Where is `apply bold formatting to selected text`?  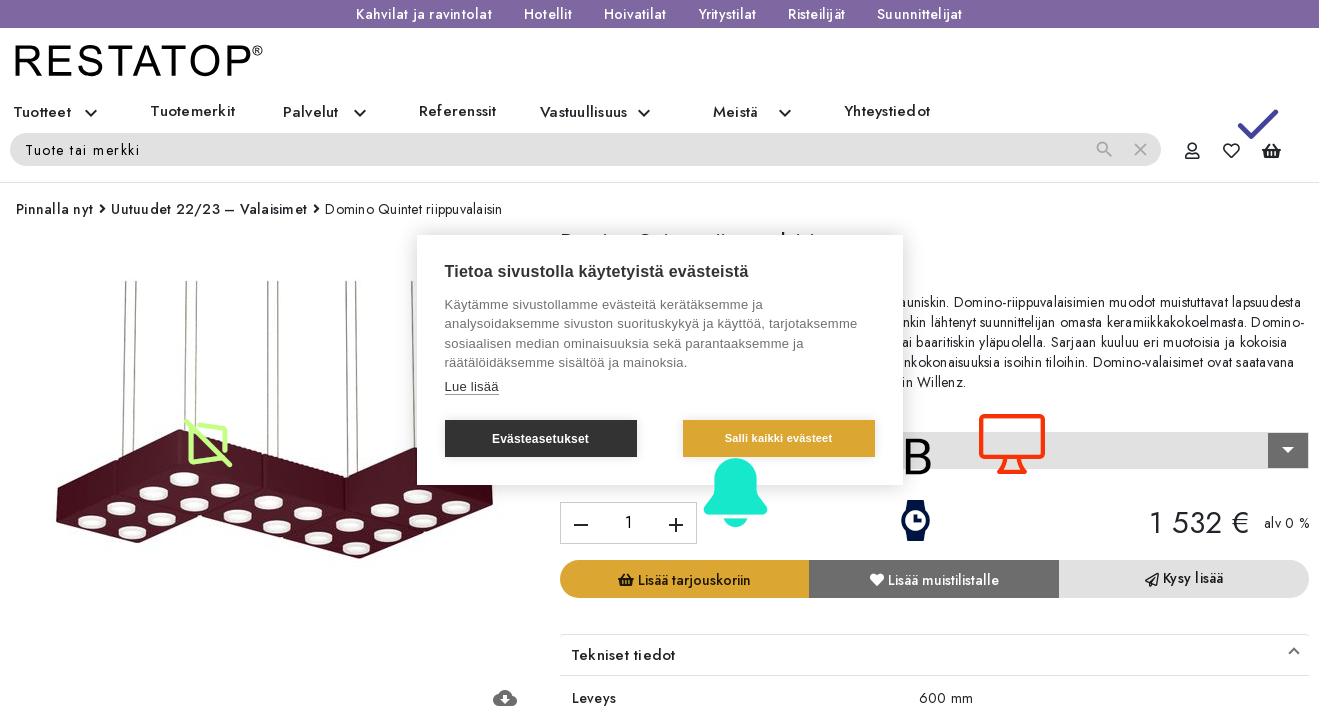
apply bold formatting to selected text is located at coordinates (916, 456).